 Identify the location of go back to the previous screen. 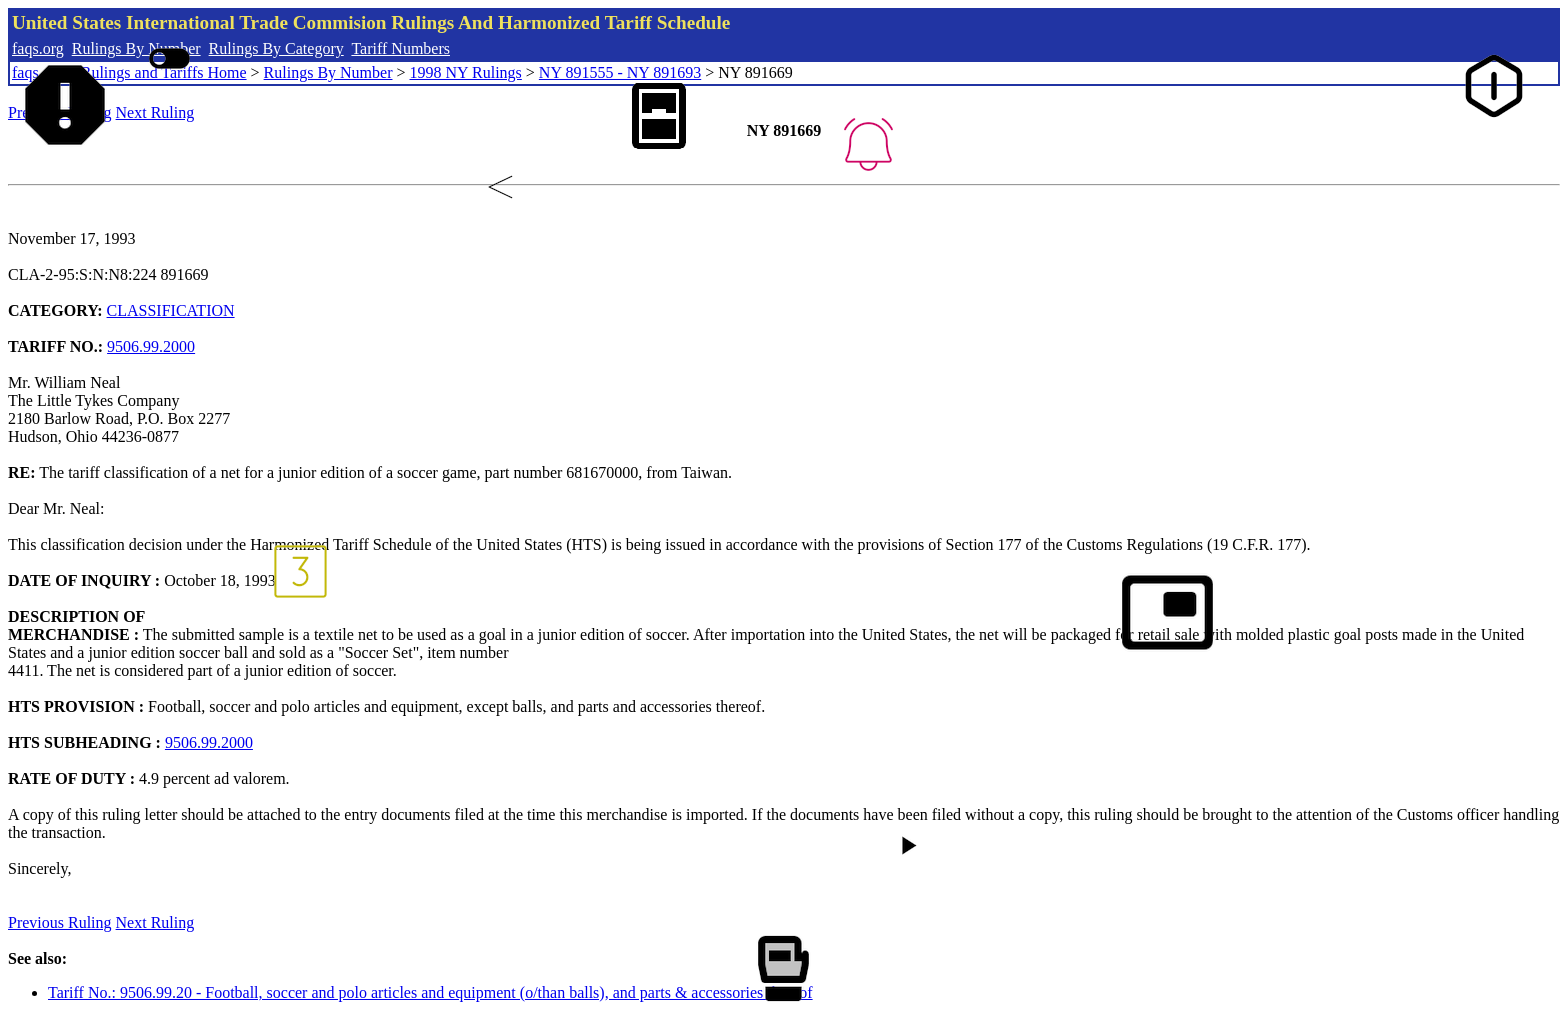
(501, 187).